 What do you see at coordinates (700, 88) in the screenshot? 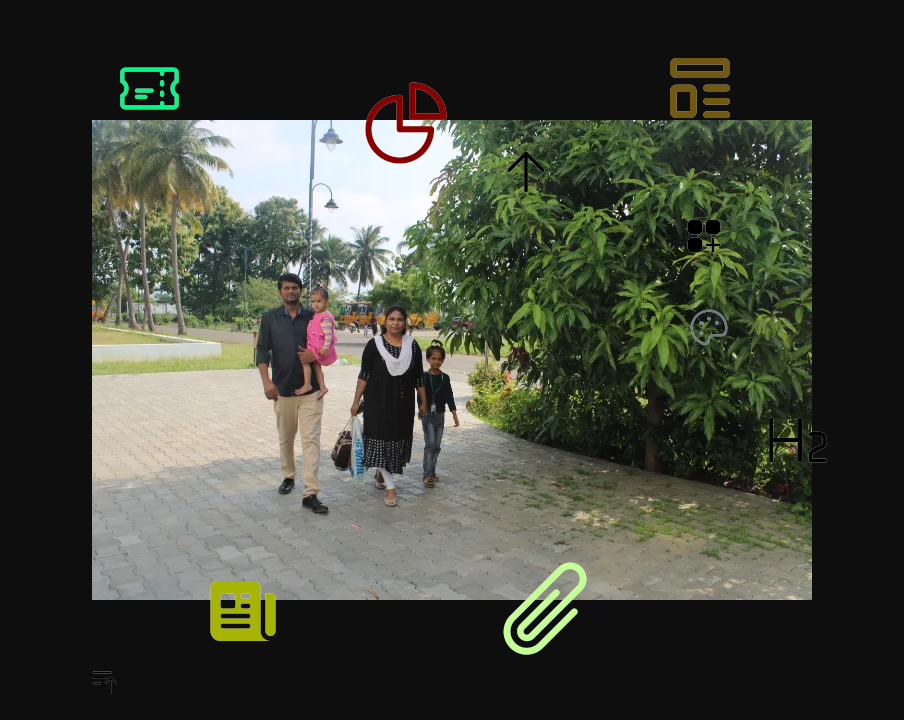
I see `access page or document templates` at bounding box center [700, 88].